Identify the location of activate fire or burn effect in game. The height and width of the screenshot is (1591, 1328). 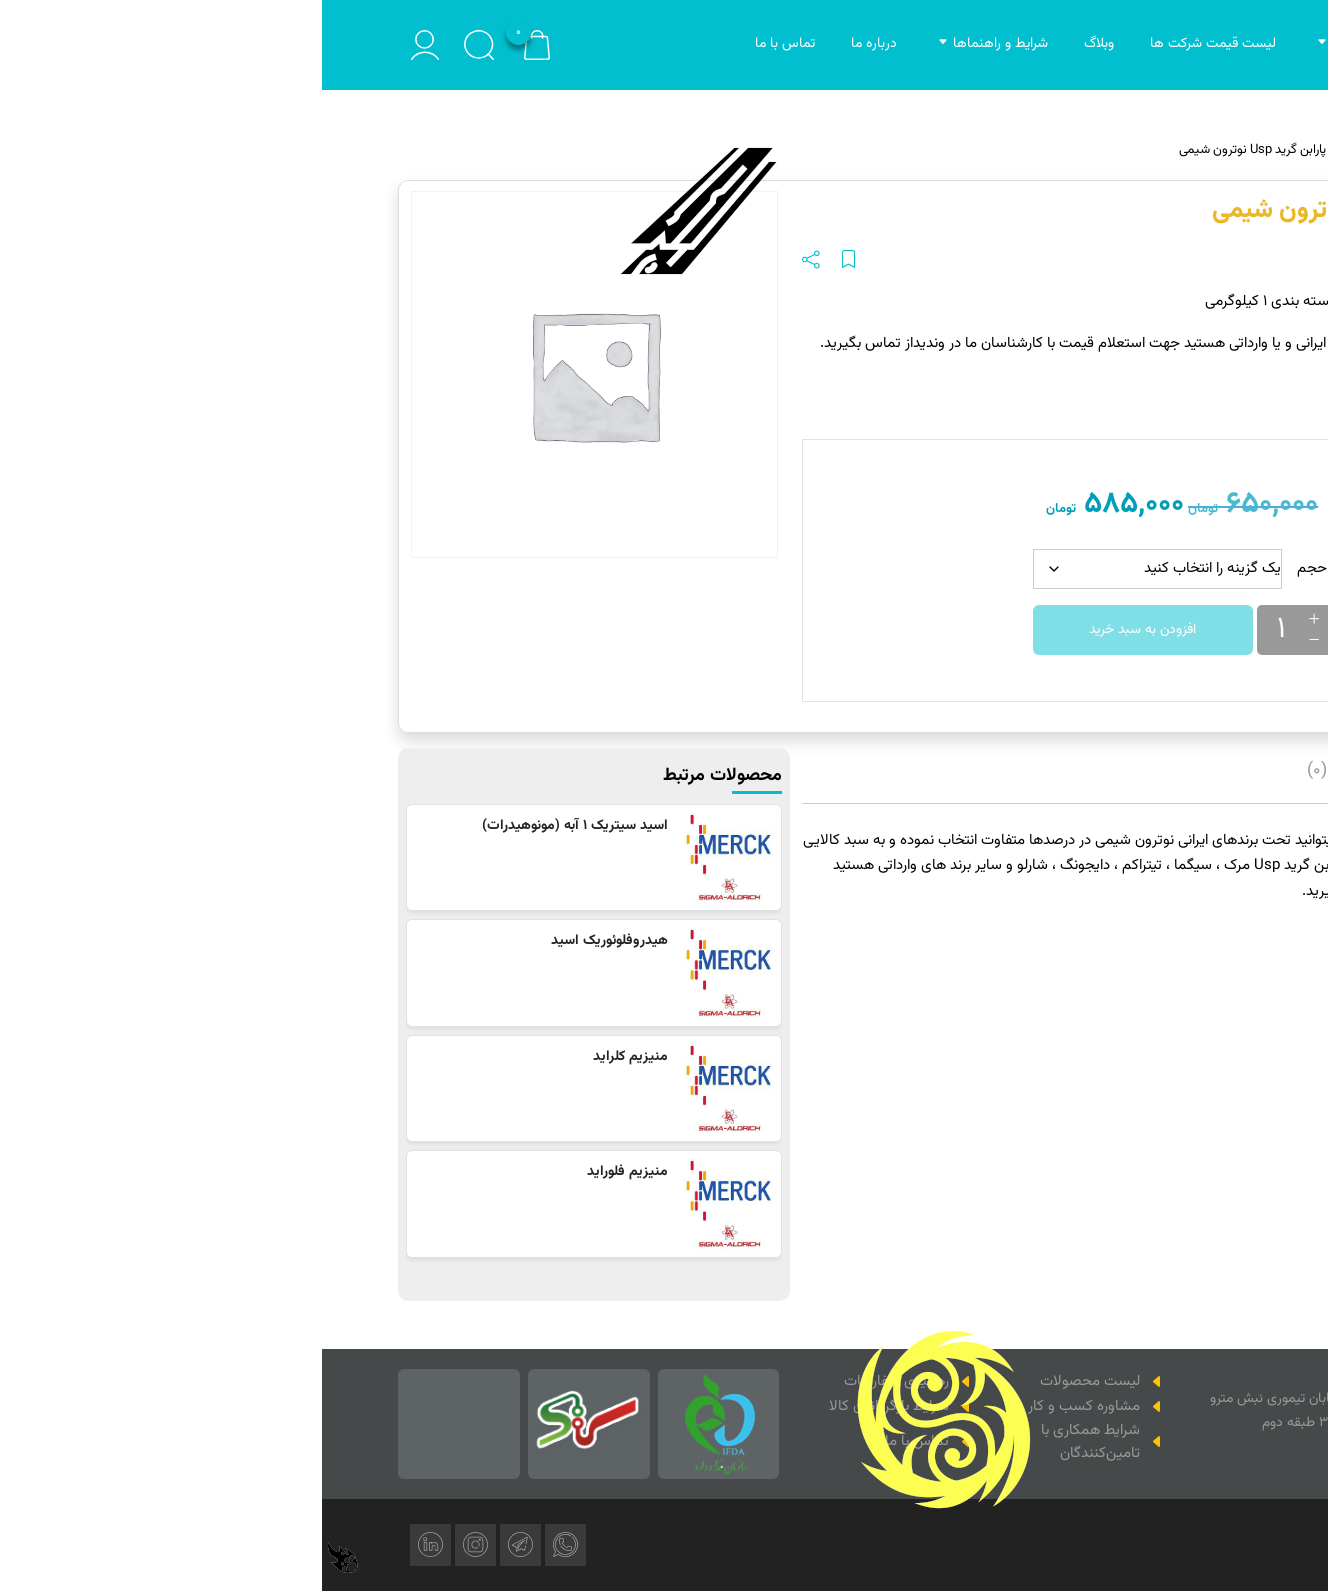
(342, 1557).